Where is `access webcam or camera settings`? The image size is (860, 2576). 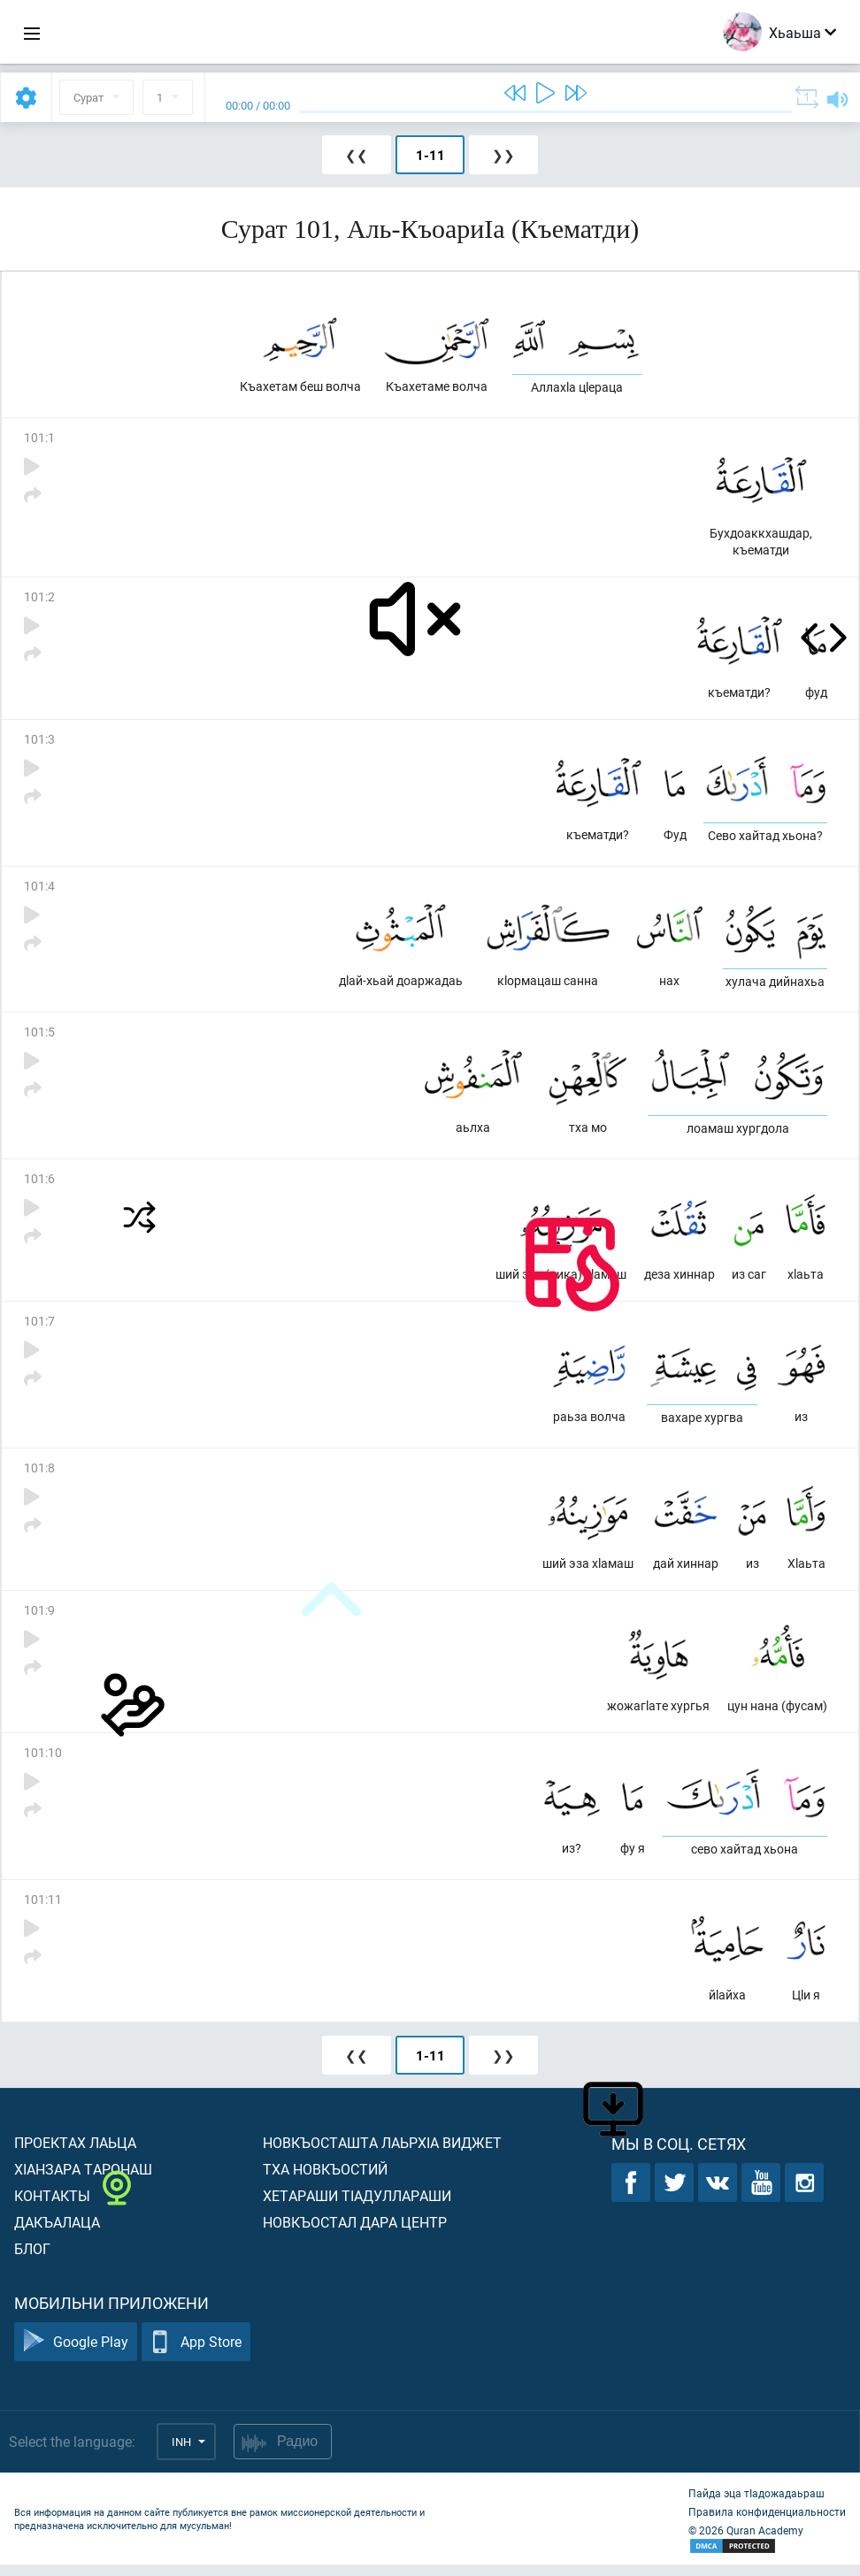 access webcam or camera settings is located at coordinates (117, 2188).